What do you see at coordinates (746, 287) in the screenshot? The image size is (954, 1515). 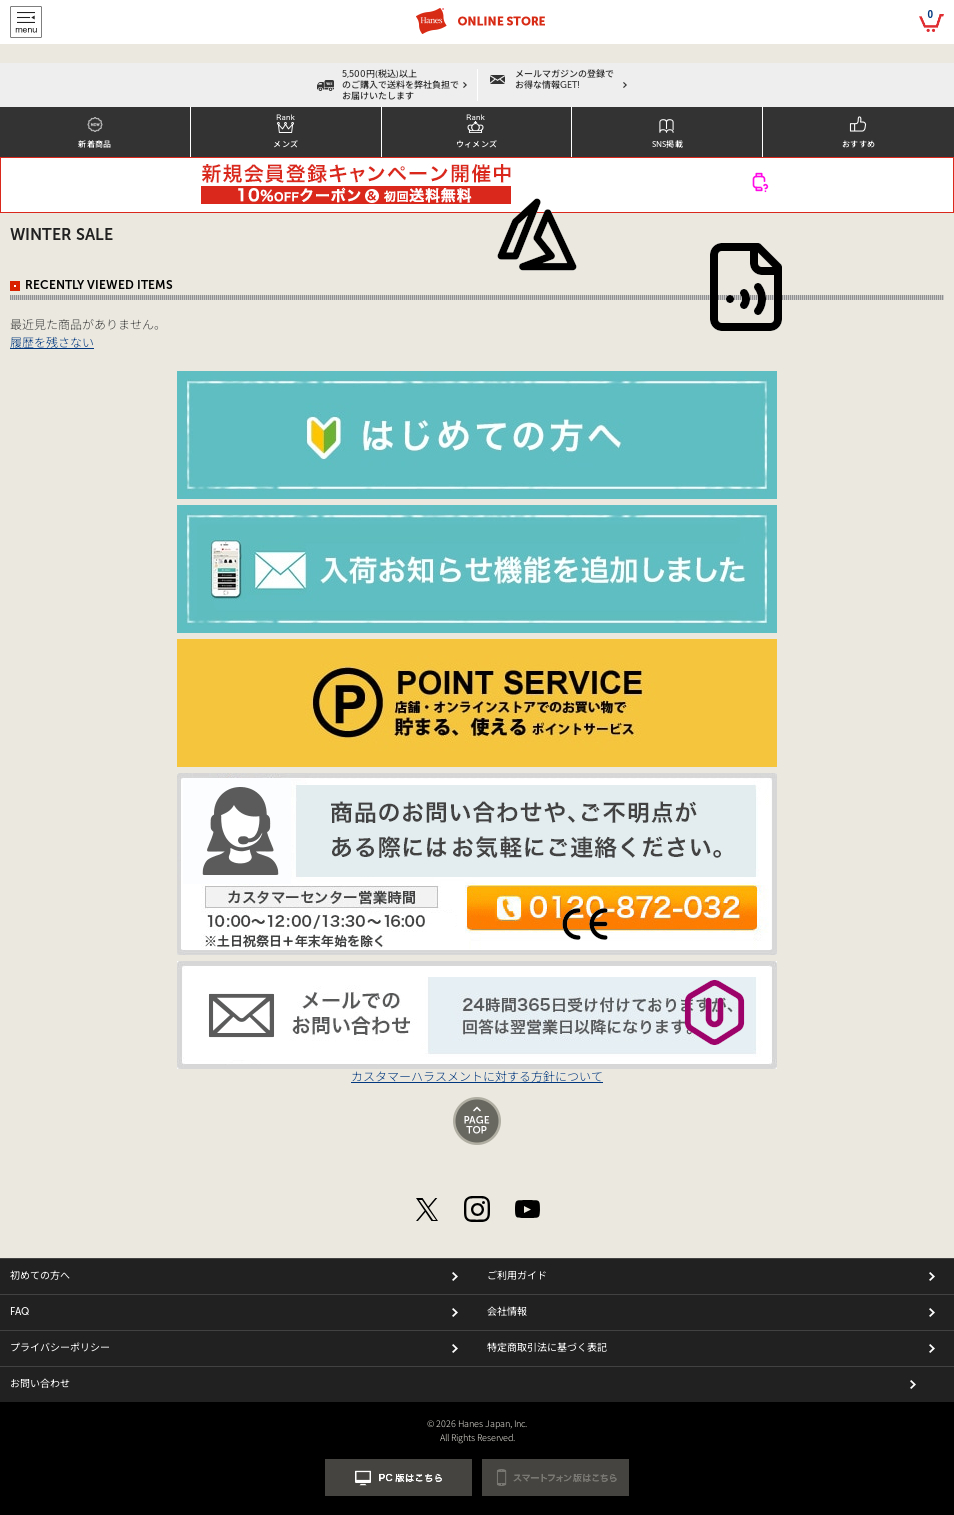 I see `open audio file` at bounding box center [746, 287].